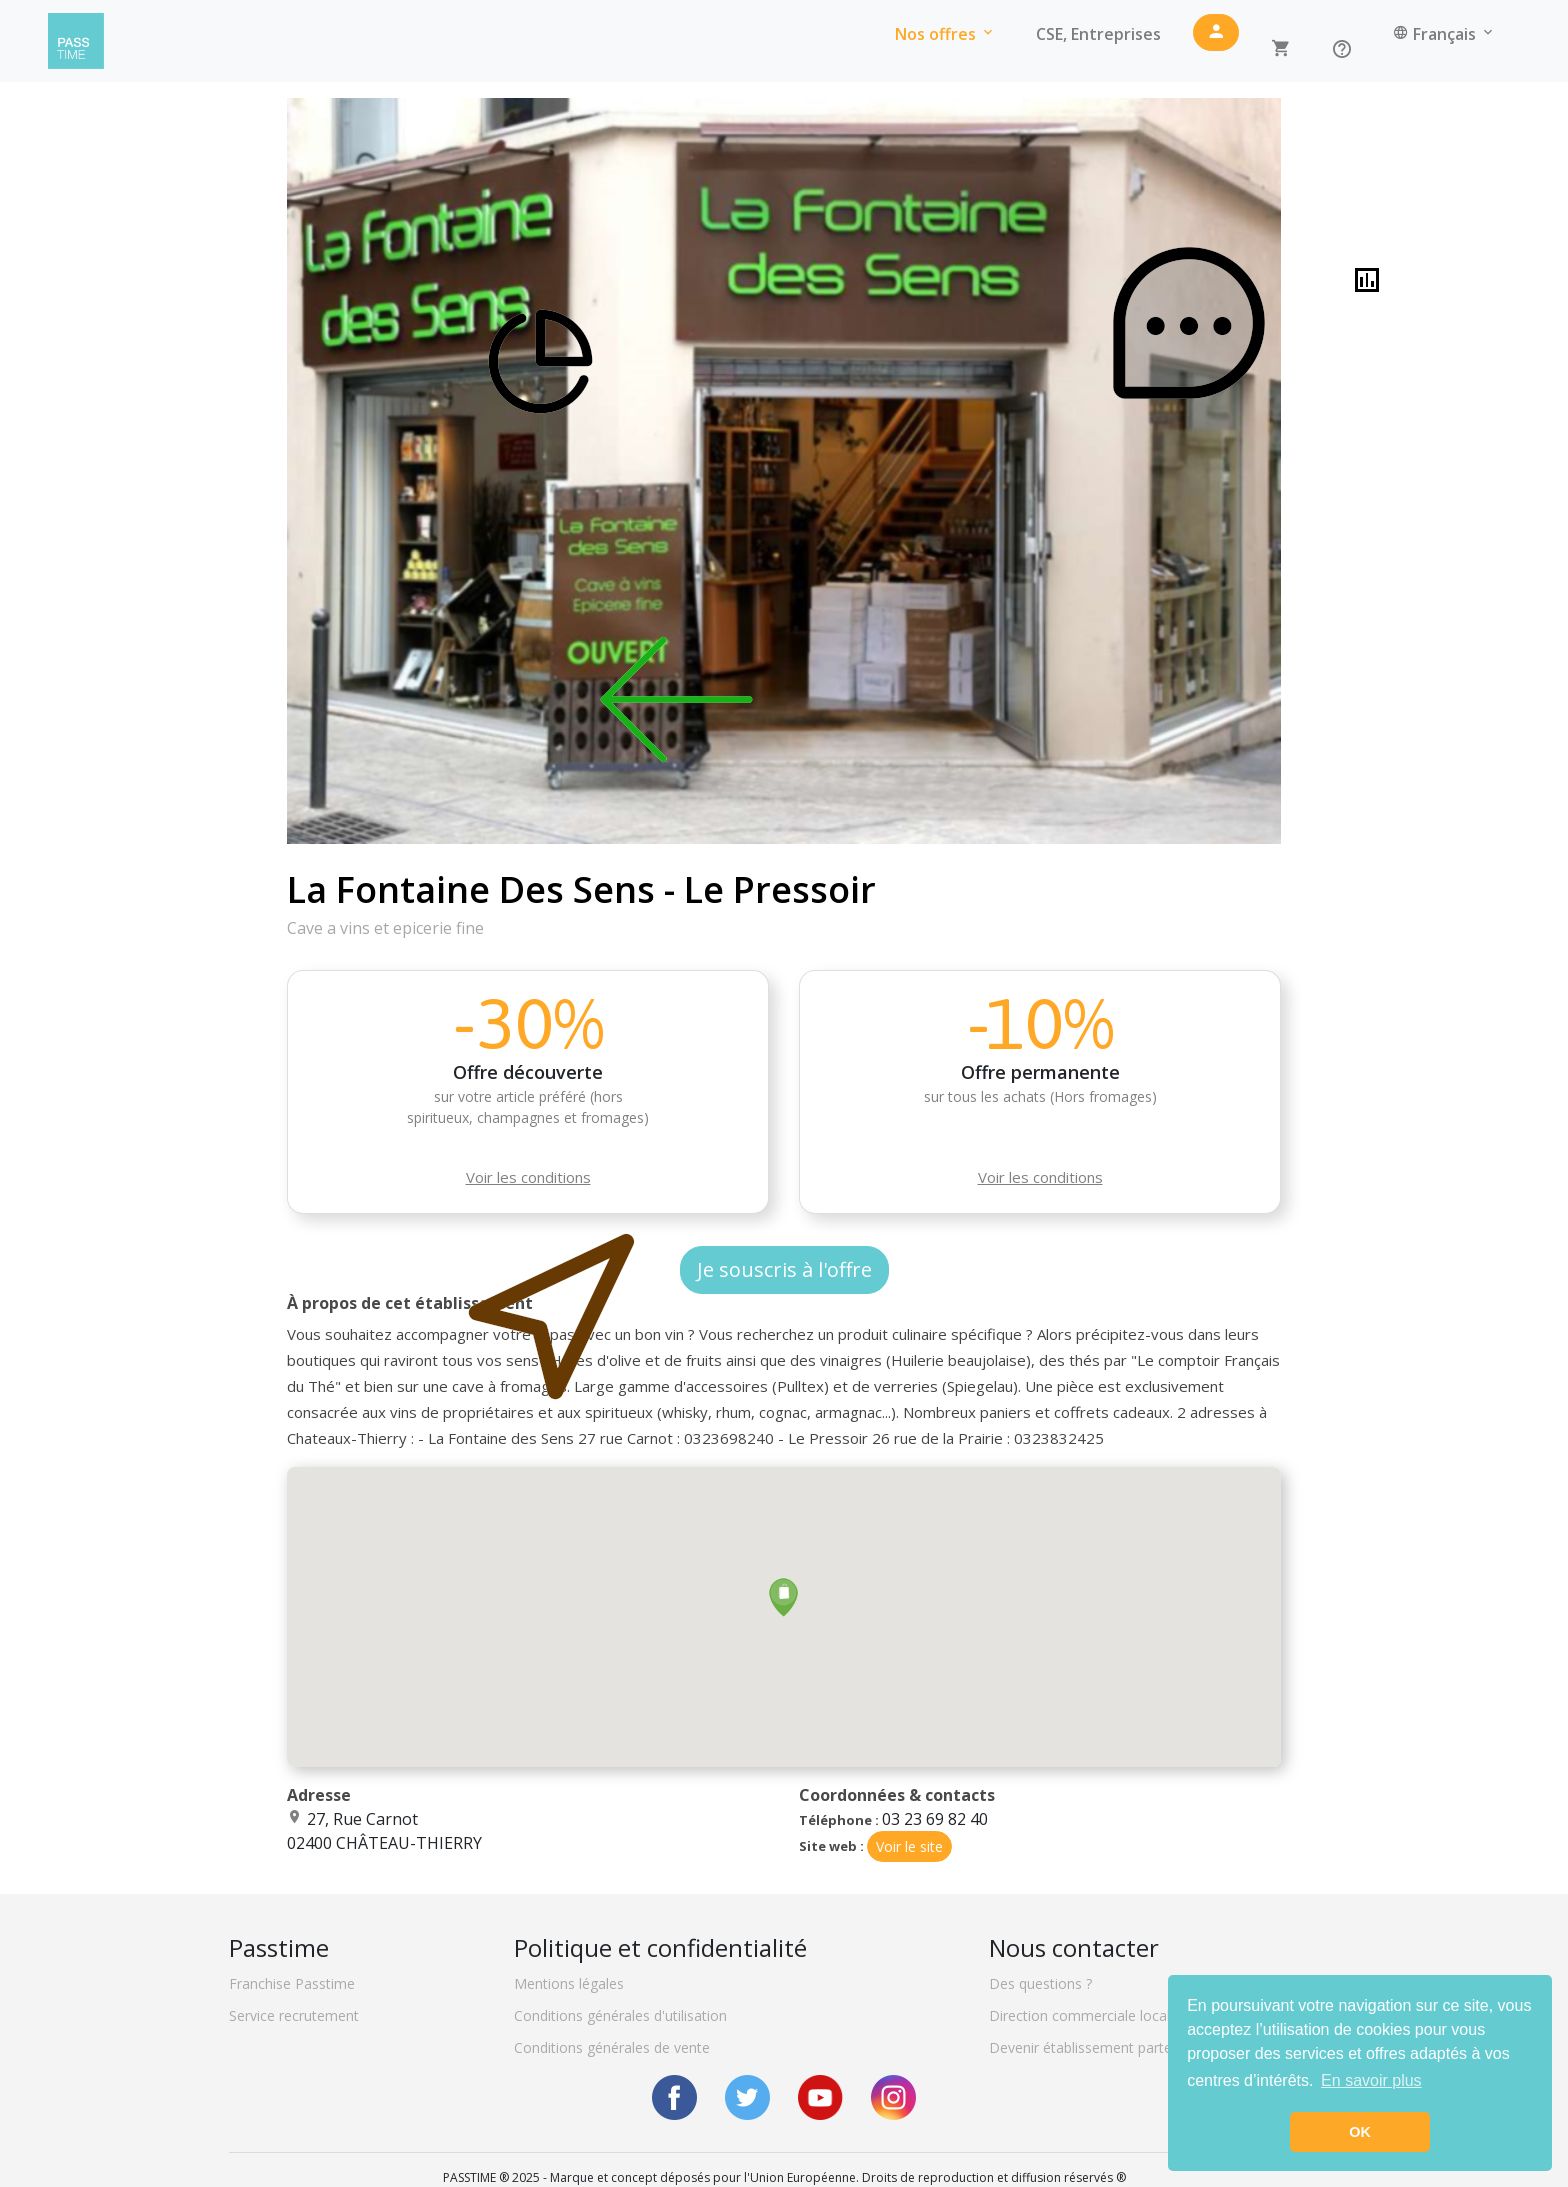 This screenshot has width=1568, height=2187. What do you see at coordinates (1186, 326) in the screenshot?
I see `open chat or messaging` at bounding box center [1186, 326].